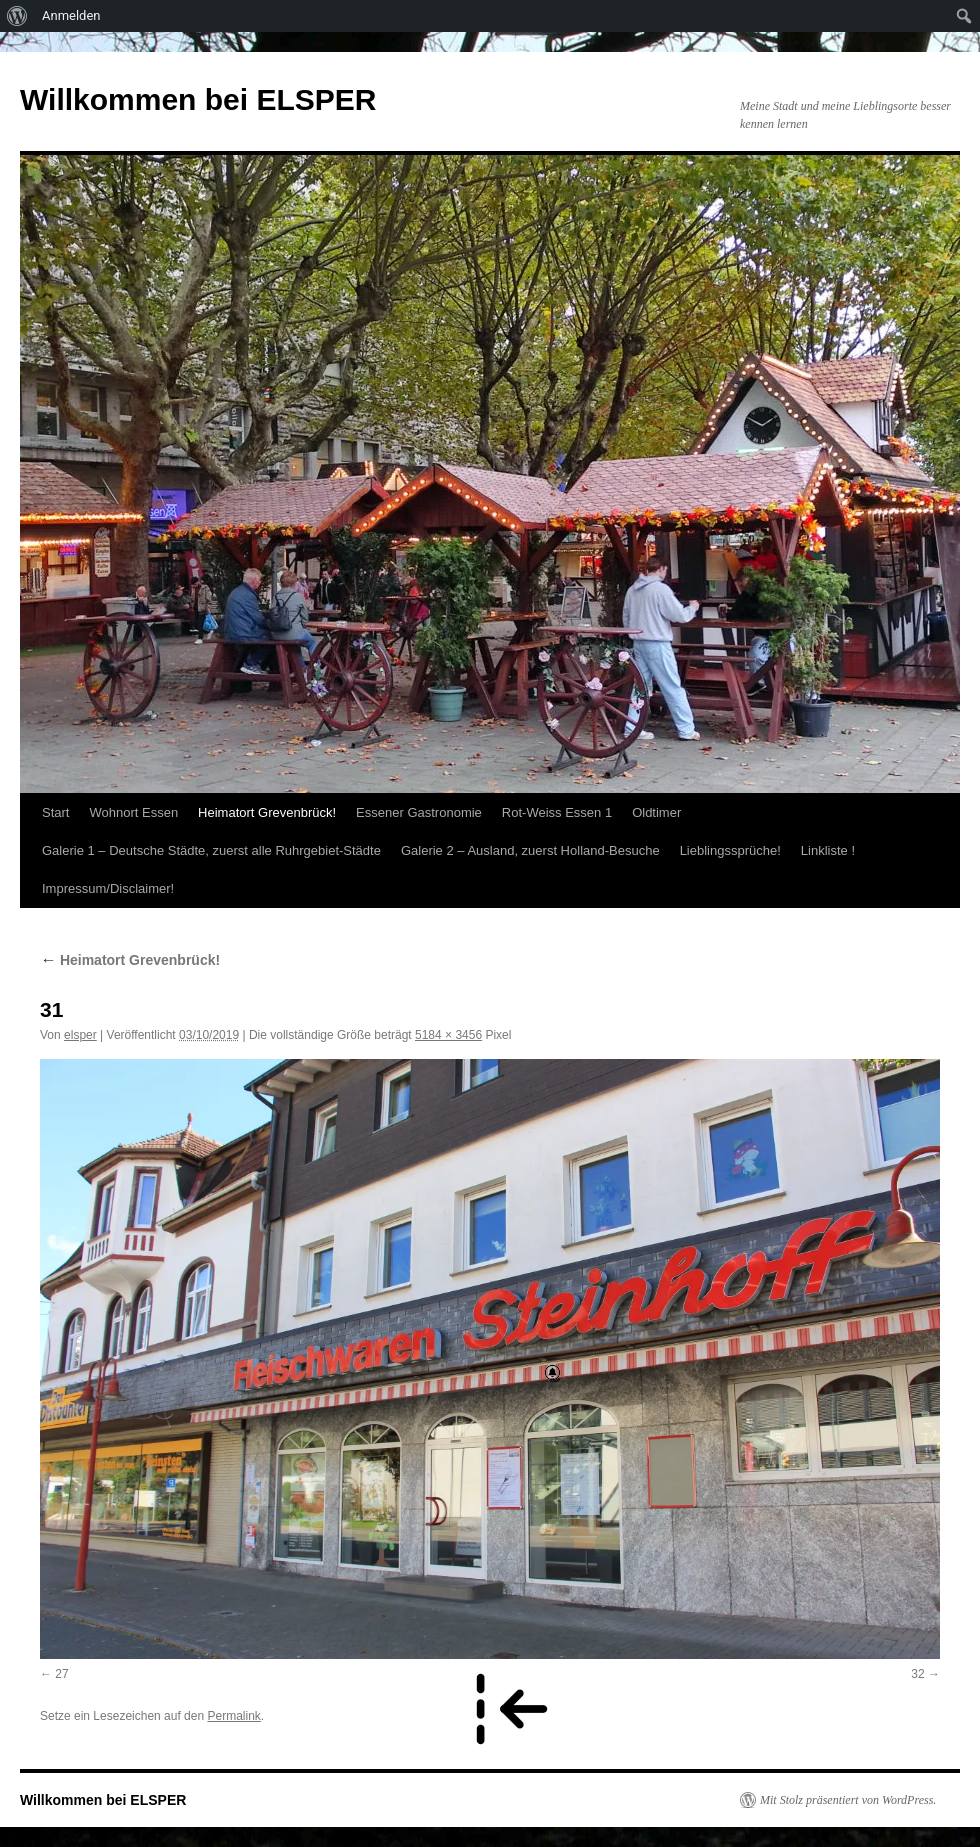 The height and width of the screenshot is (1847, 980). Describe the element at coordinates (512, 1709) in the screenshot. I see `collapse panel to the left` at that location.